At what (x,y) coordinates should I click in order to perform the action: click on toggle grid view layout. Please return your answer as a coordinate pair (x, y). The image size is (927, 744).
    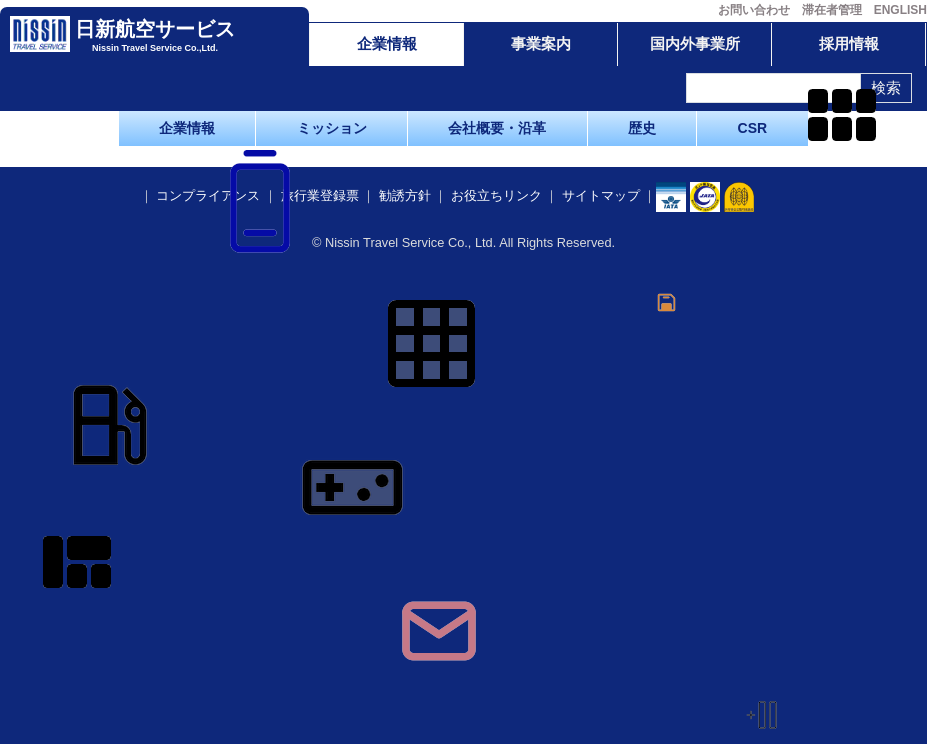
    Looking at the image, I should click on (431, 343).